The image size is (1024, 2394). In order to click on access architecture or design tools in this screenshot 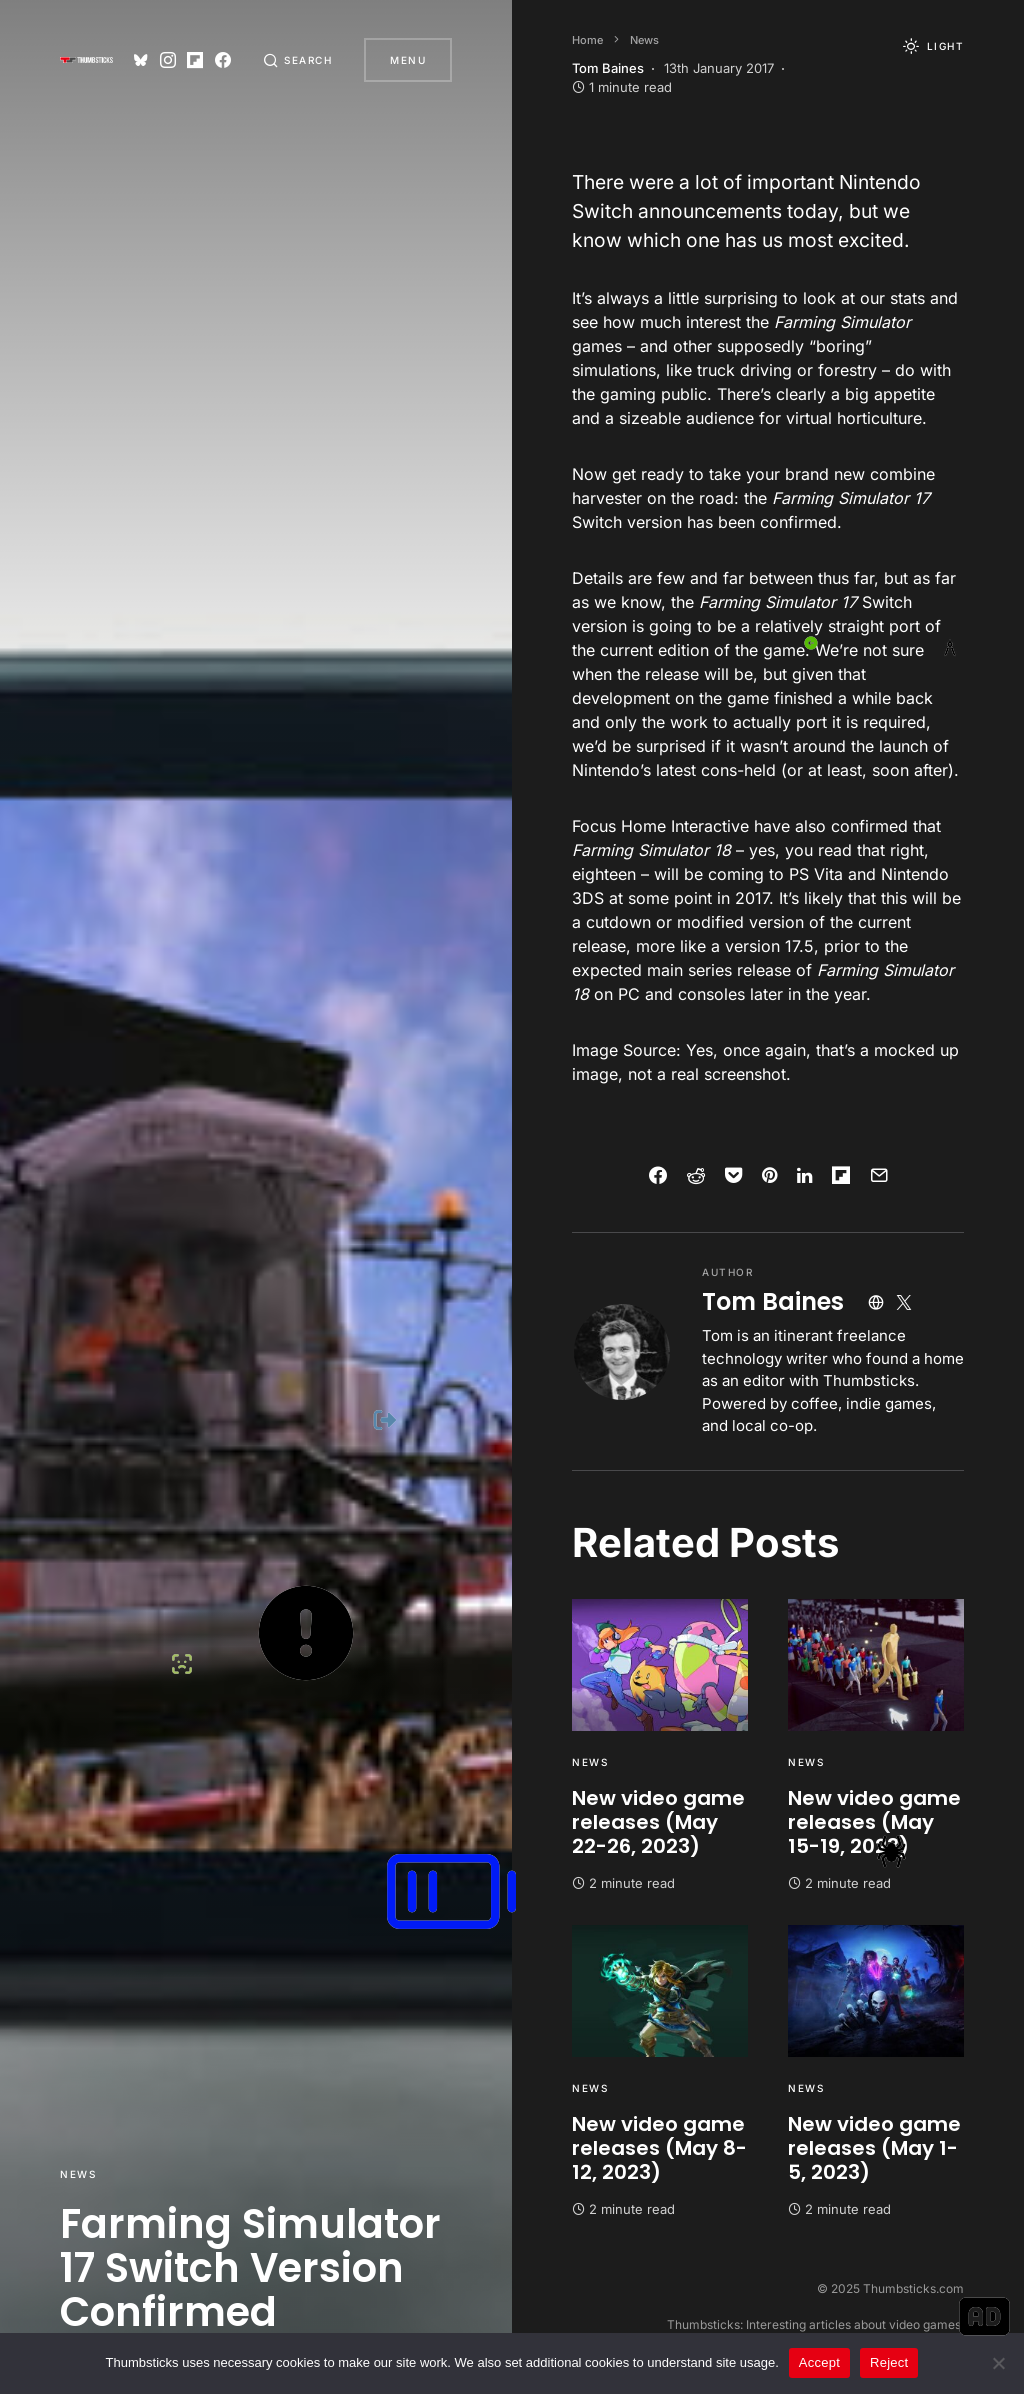, I will do `click(950, 648)`.